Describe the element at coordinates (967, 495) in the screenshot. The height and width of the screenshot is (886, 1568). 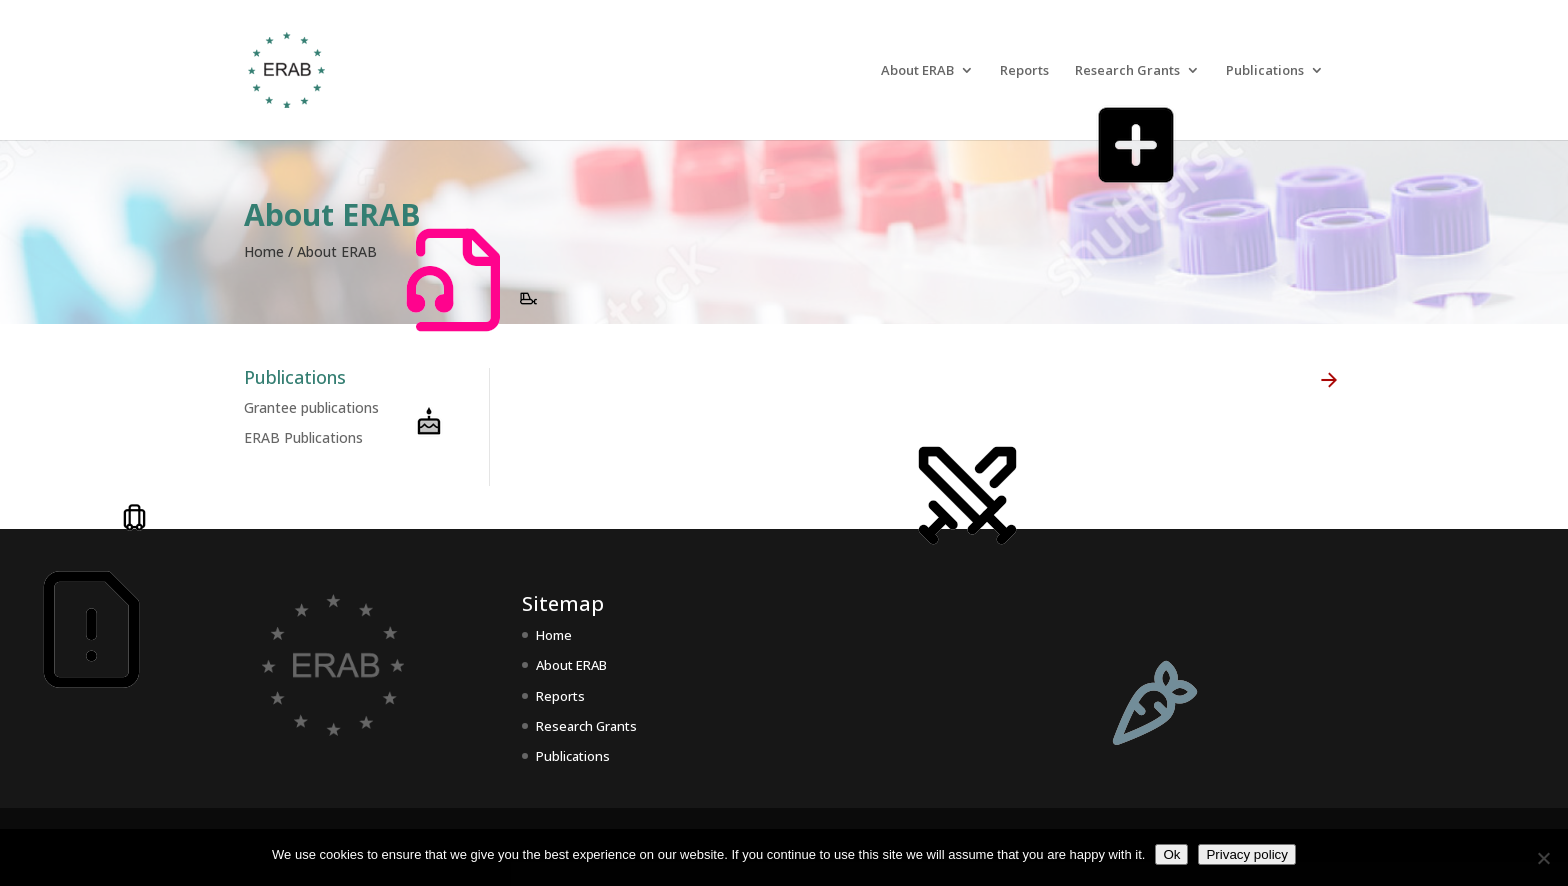
I see `initiate battle or combat mode` at that location.